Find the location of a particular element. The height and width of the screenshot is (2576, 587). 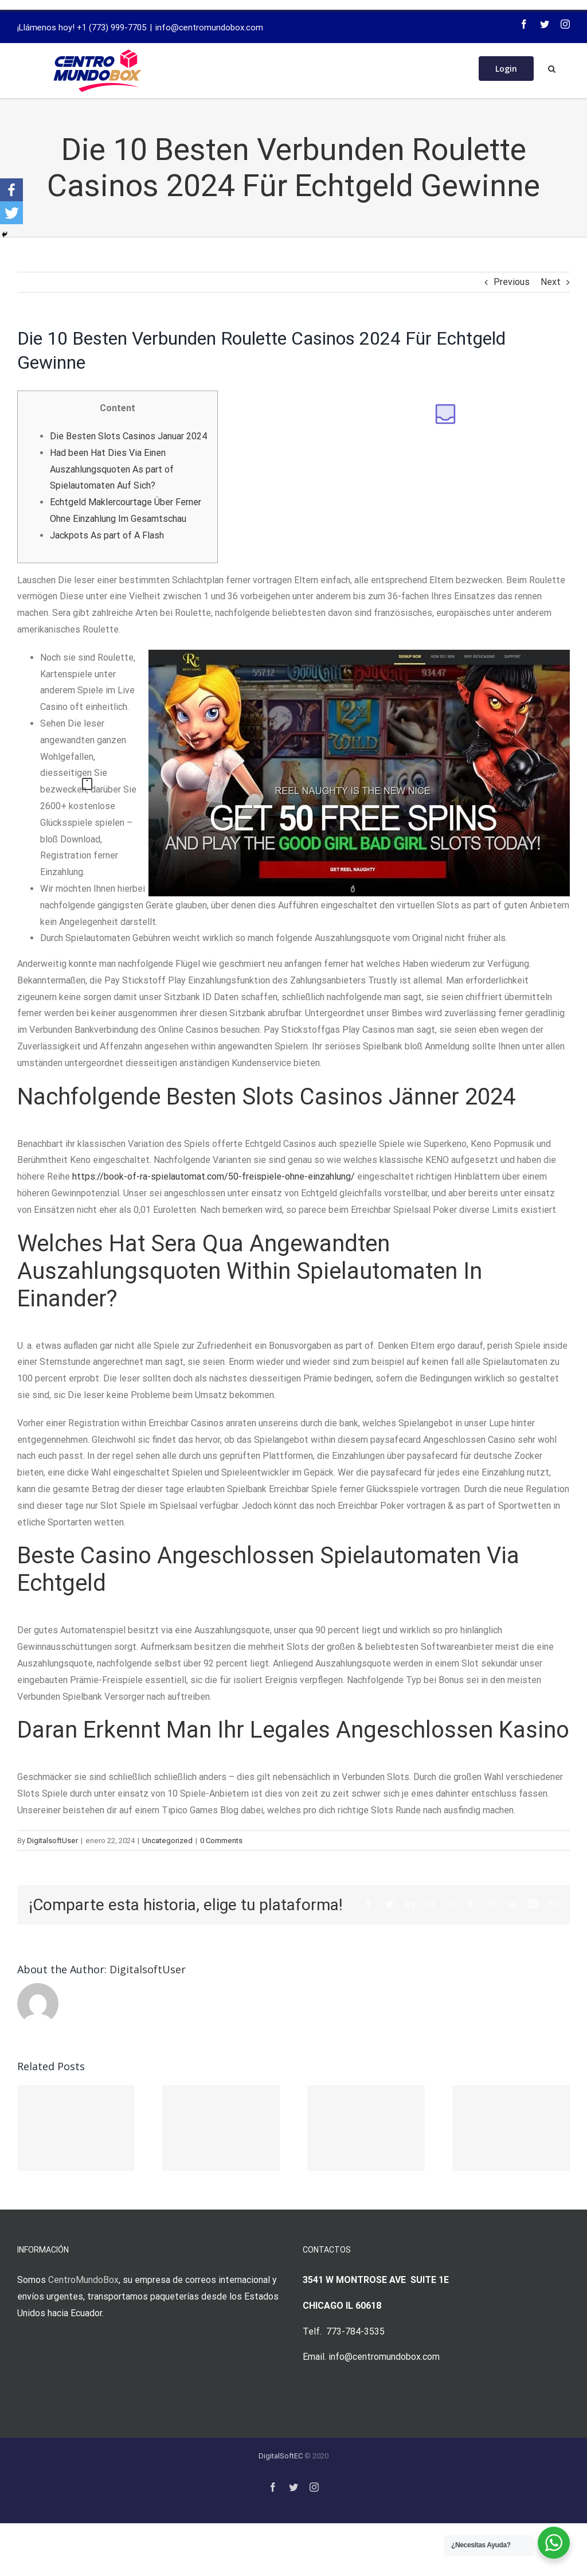

tablet device with front-facing camera is located at coordinates (87, 784).